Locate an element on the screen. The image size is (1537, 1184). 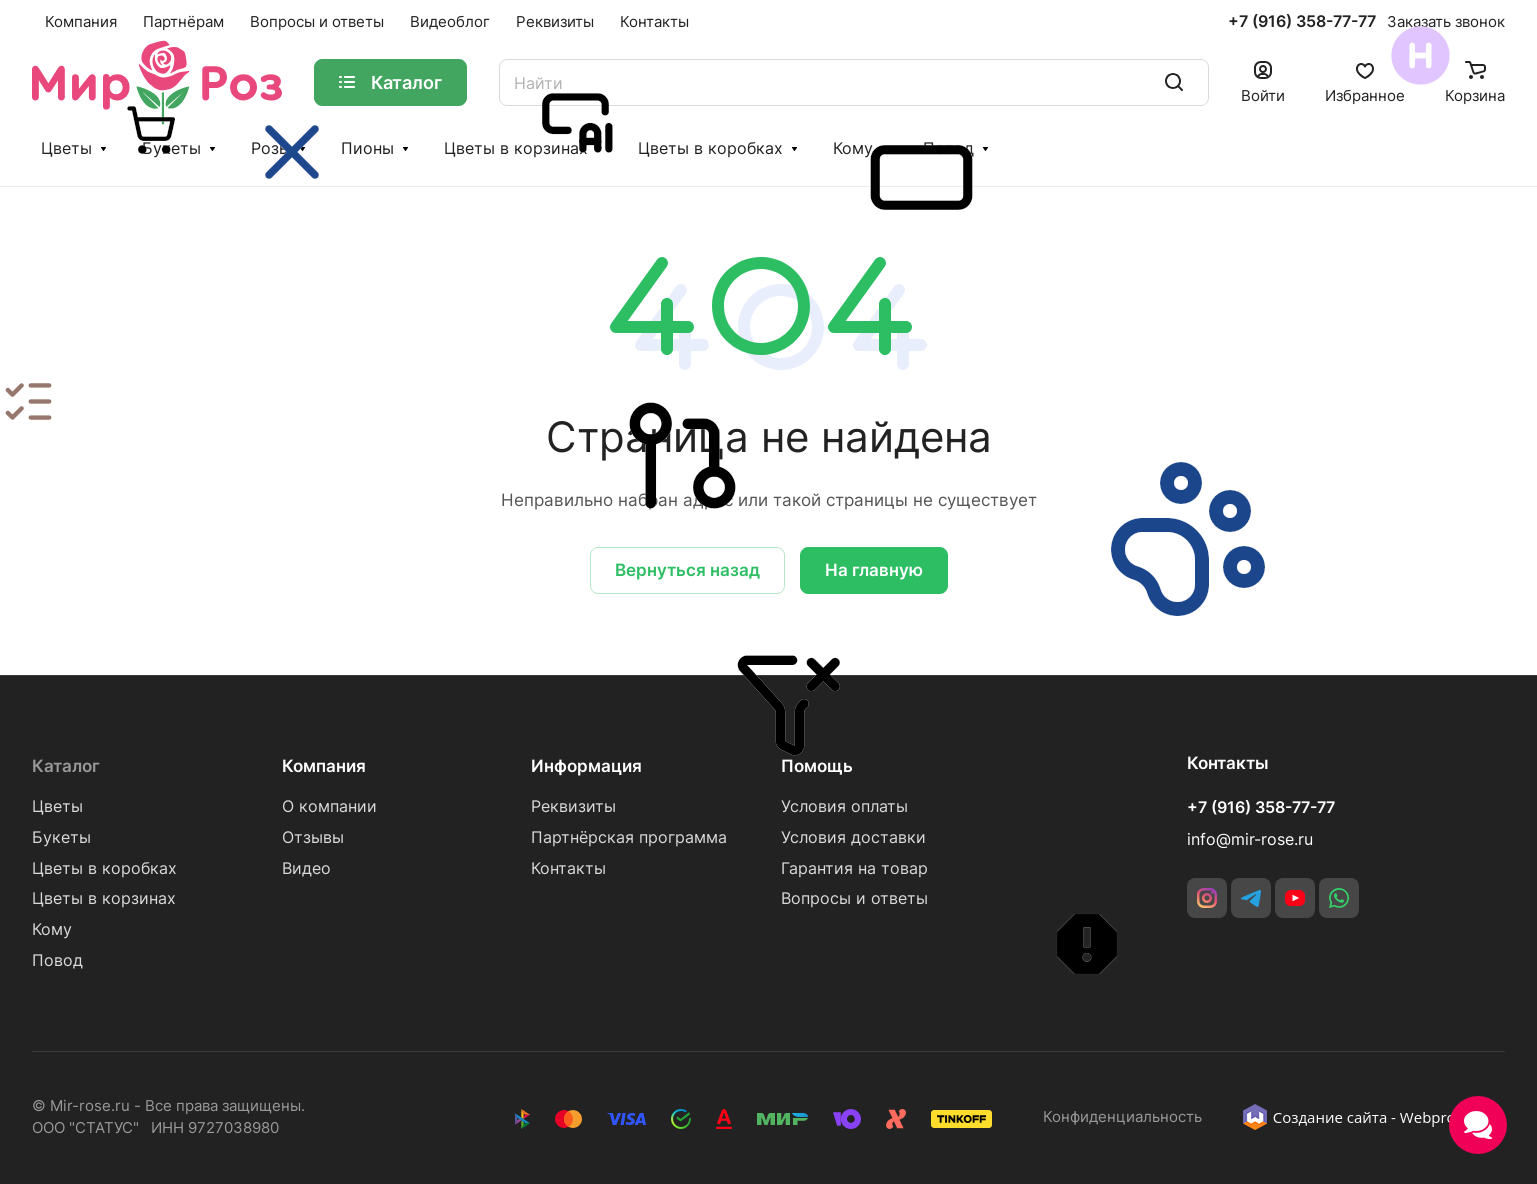
view your shopping cart is located at coordinates (151, 130).